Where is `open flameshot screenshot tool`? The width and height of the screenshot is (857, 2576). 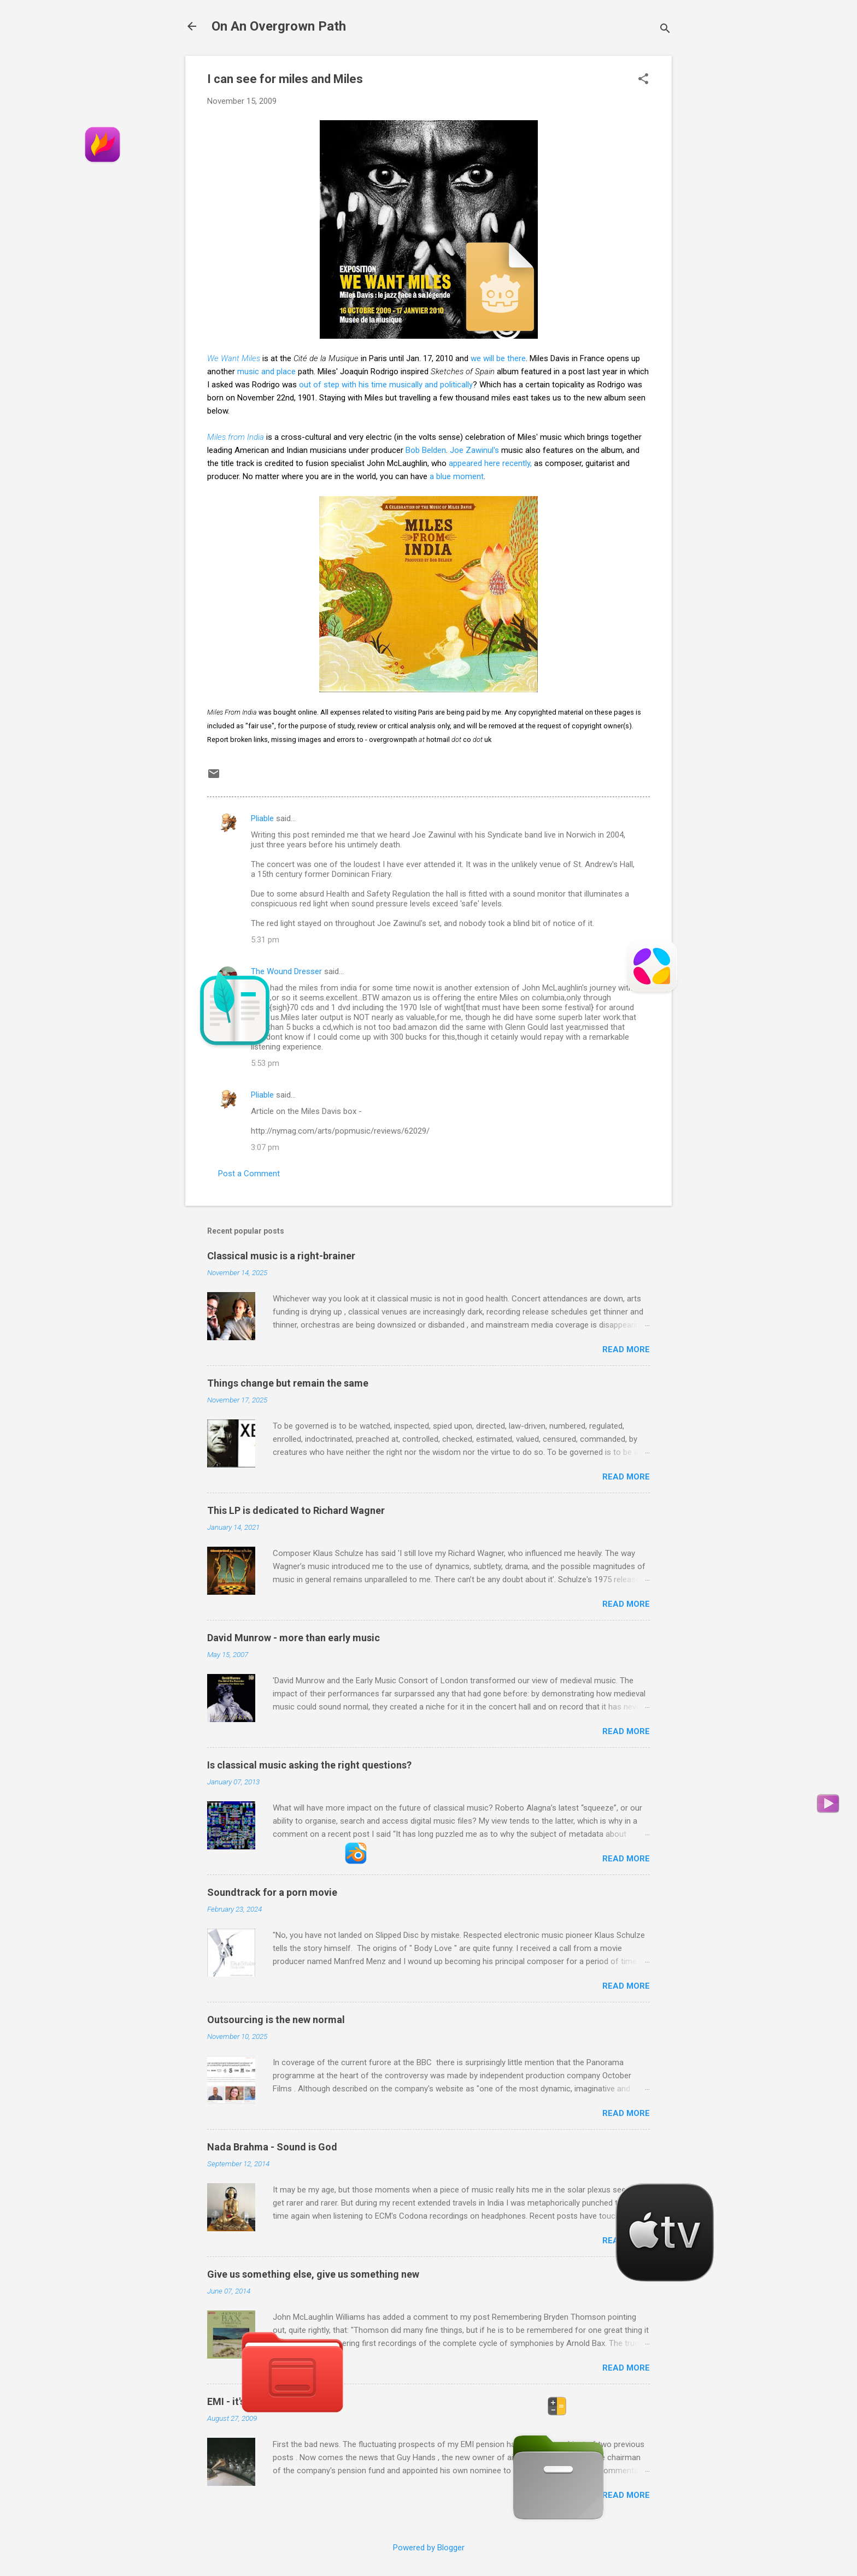
open flameshot screenshot tool is located at coordinates (102, 144).